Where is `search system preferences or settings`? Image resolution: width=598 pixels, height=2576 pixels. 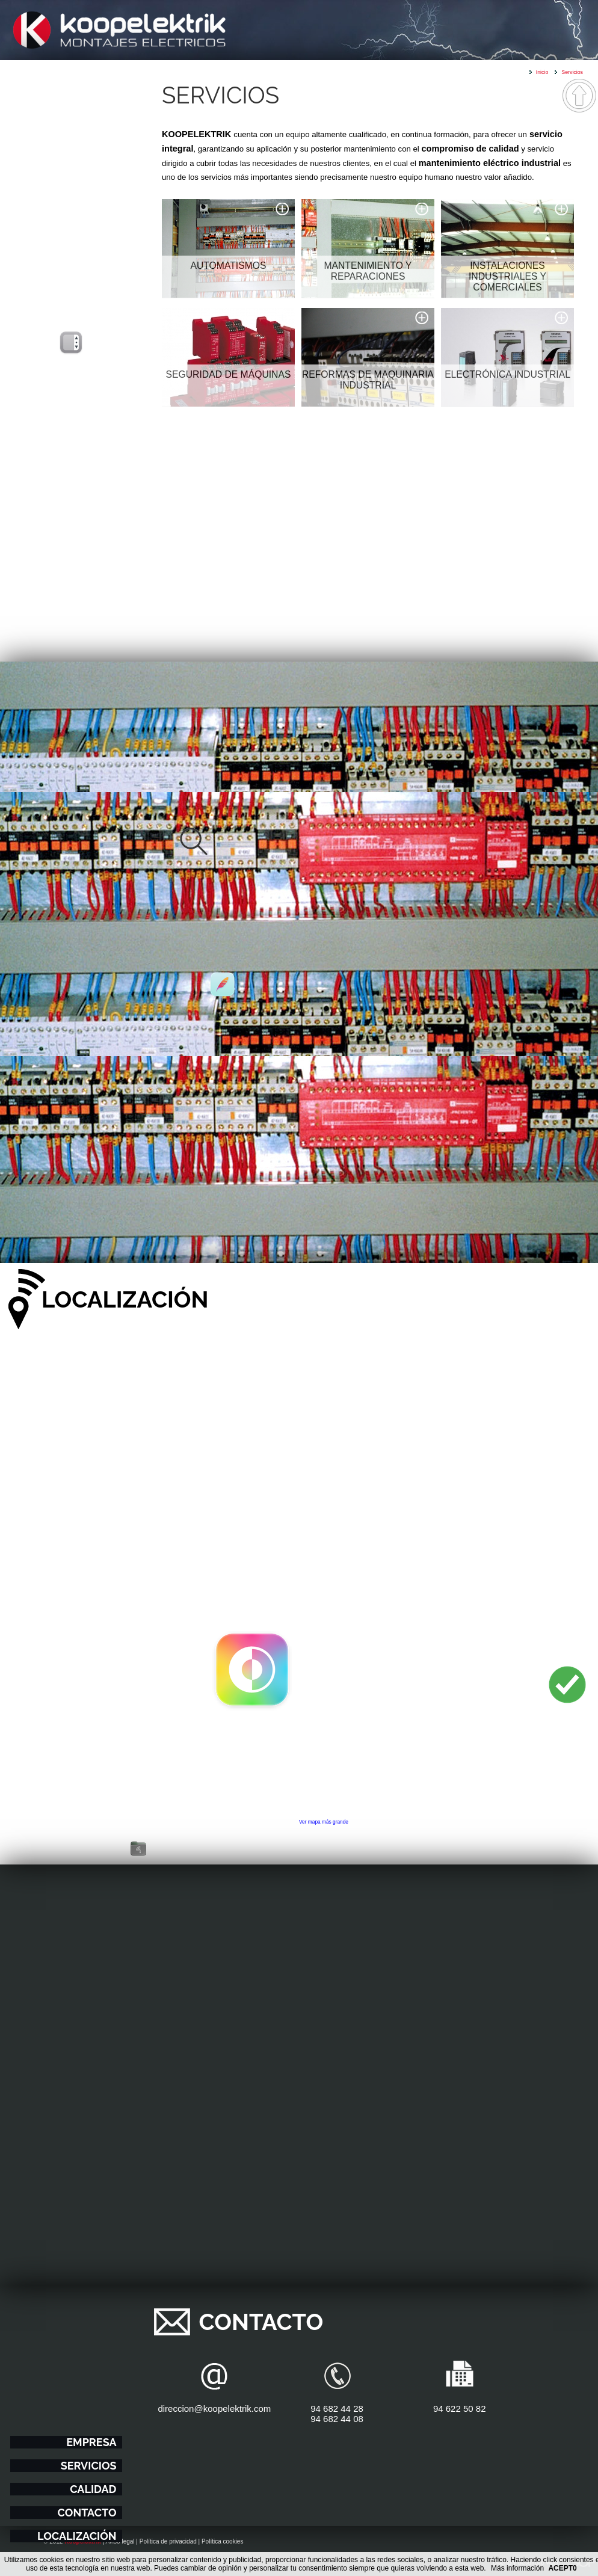 search system preferences or settings is located at coordinates (194, 841).